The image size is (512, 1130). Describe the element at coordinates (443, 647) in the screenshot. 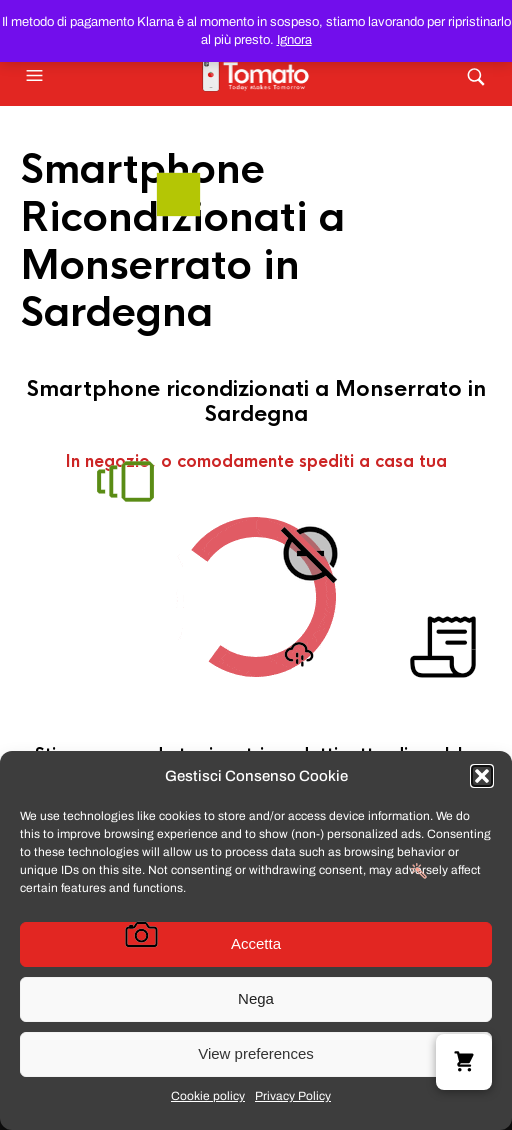

I see `view purchase receipt or transaction history` at that location.